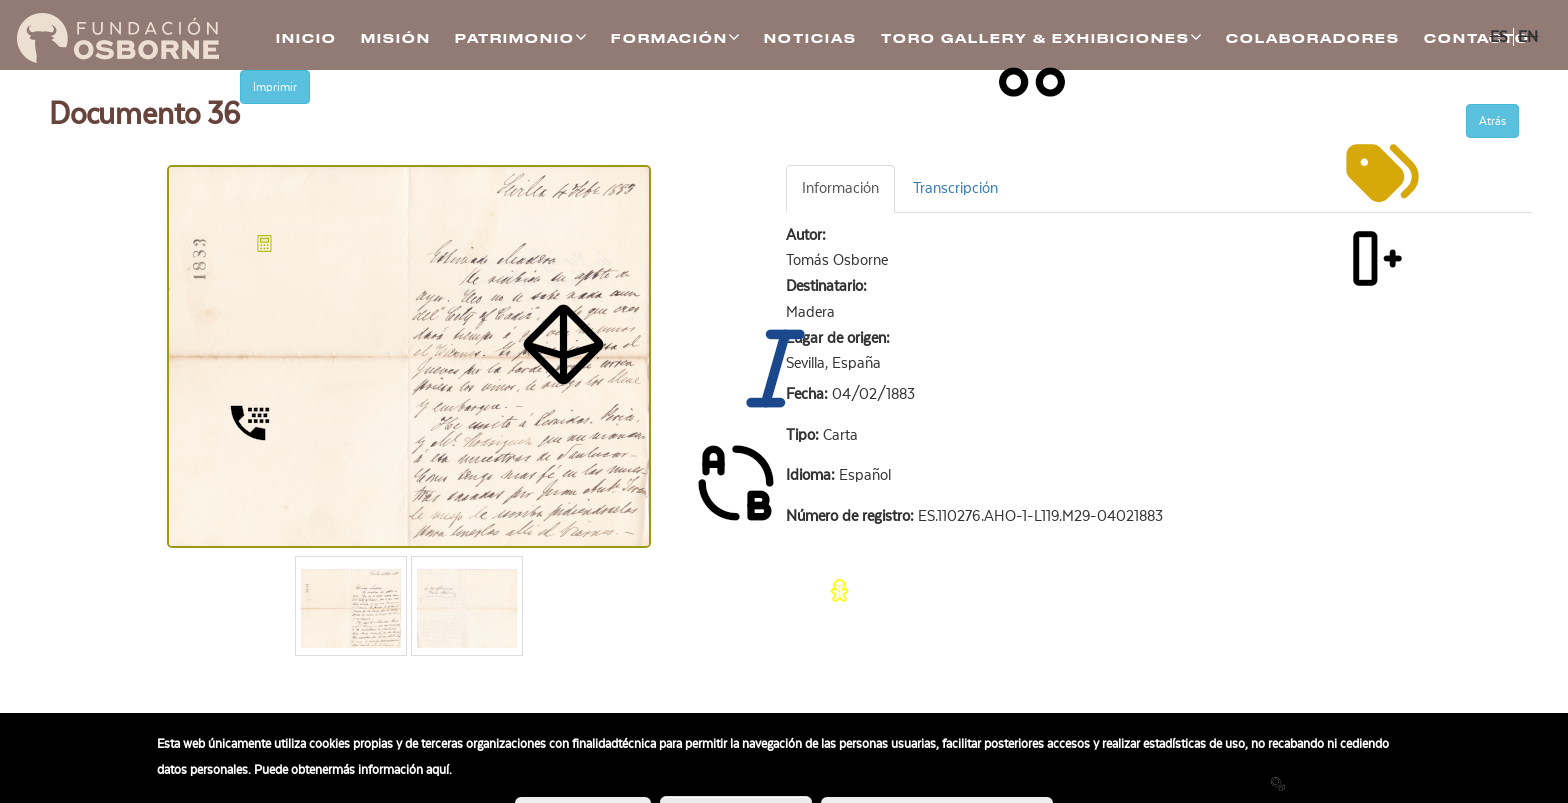 Image resolution: width=1568 pixels, height=803 pixels. What do you see at coordinates (1382, 169) in the screenshot?
I see `manage tags or labels` at bounding box center [1382, 169].